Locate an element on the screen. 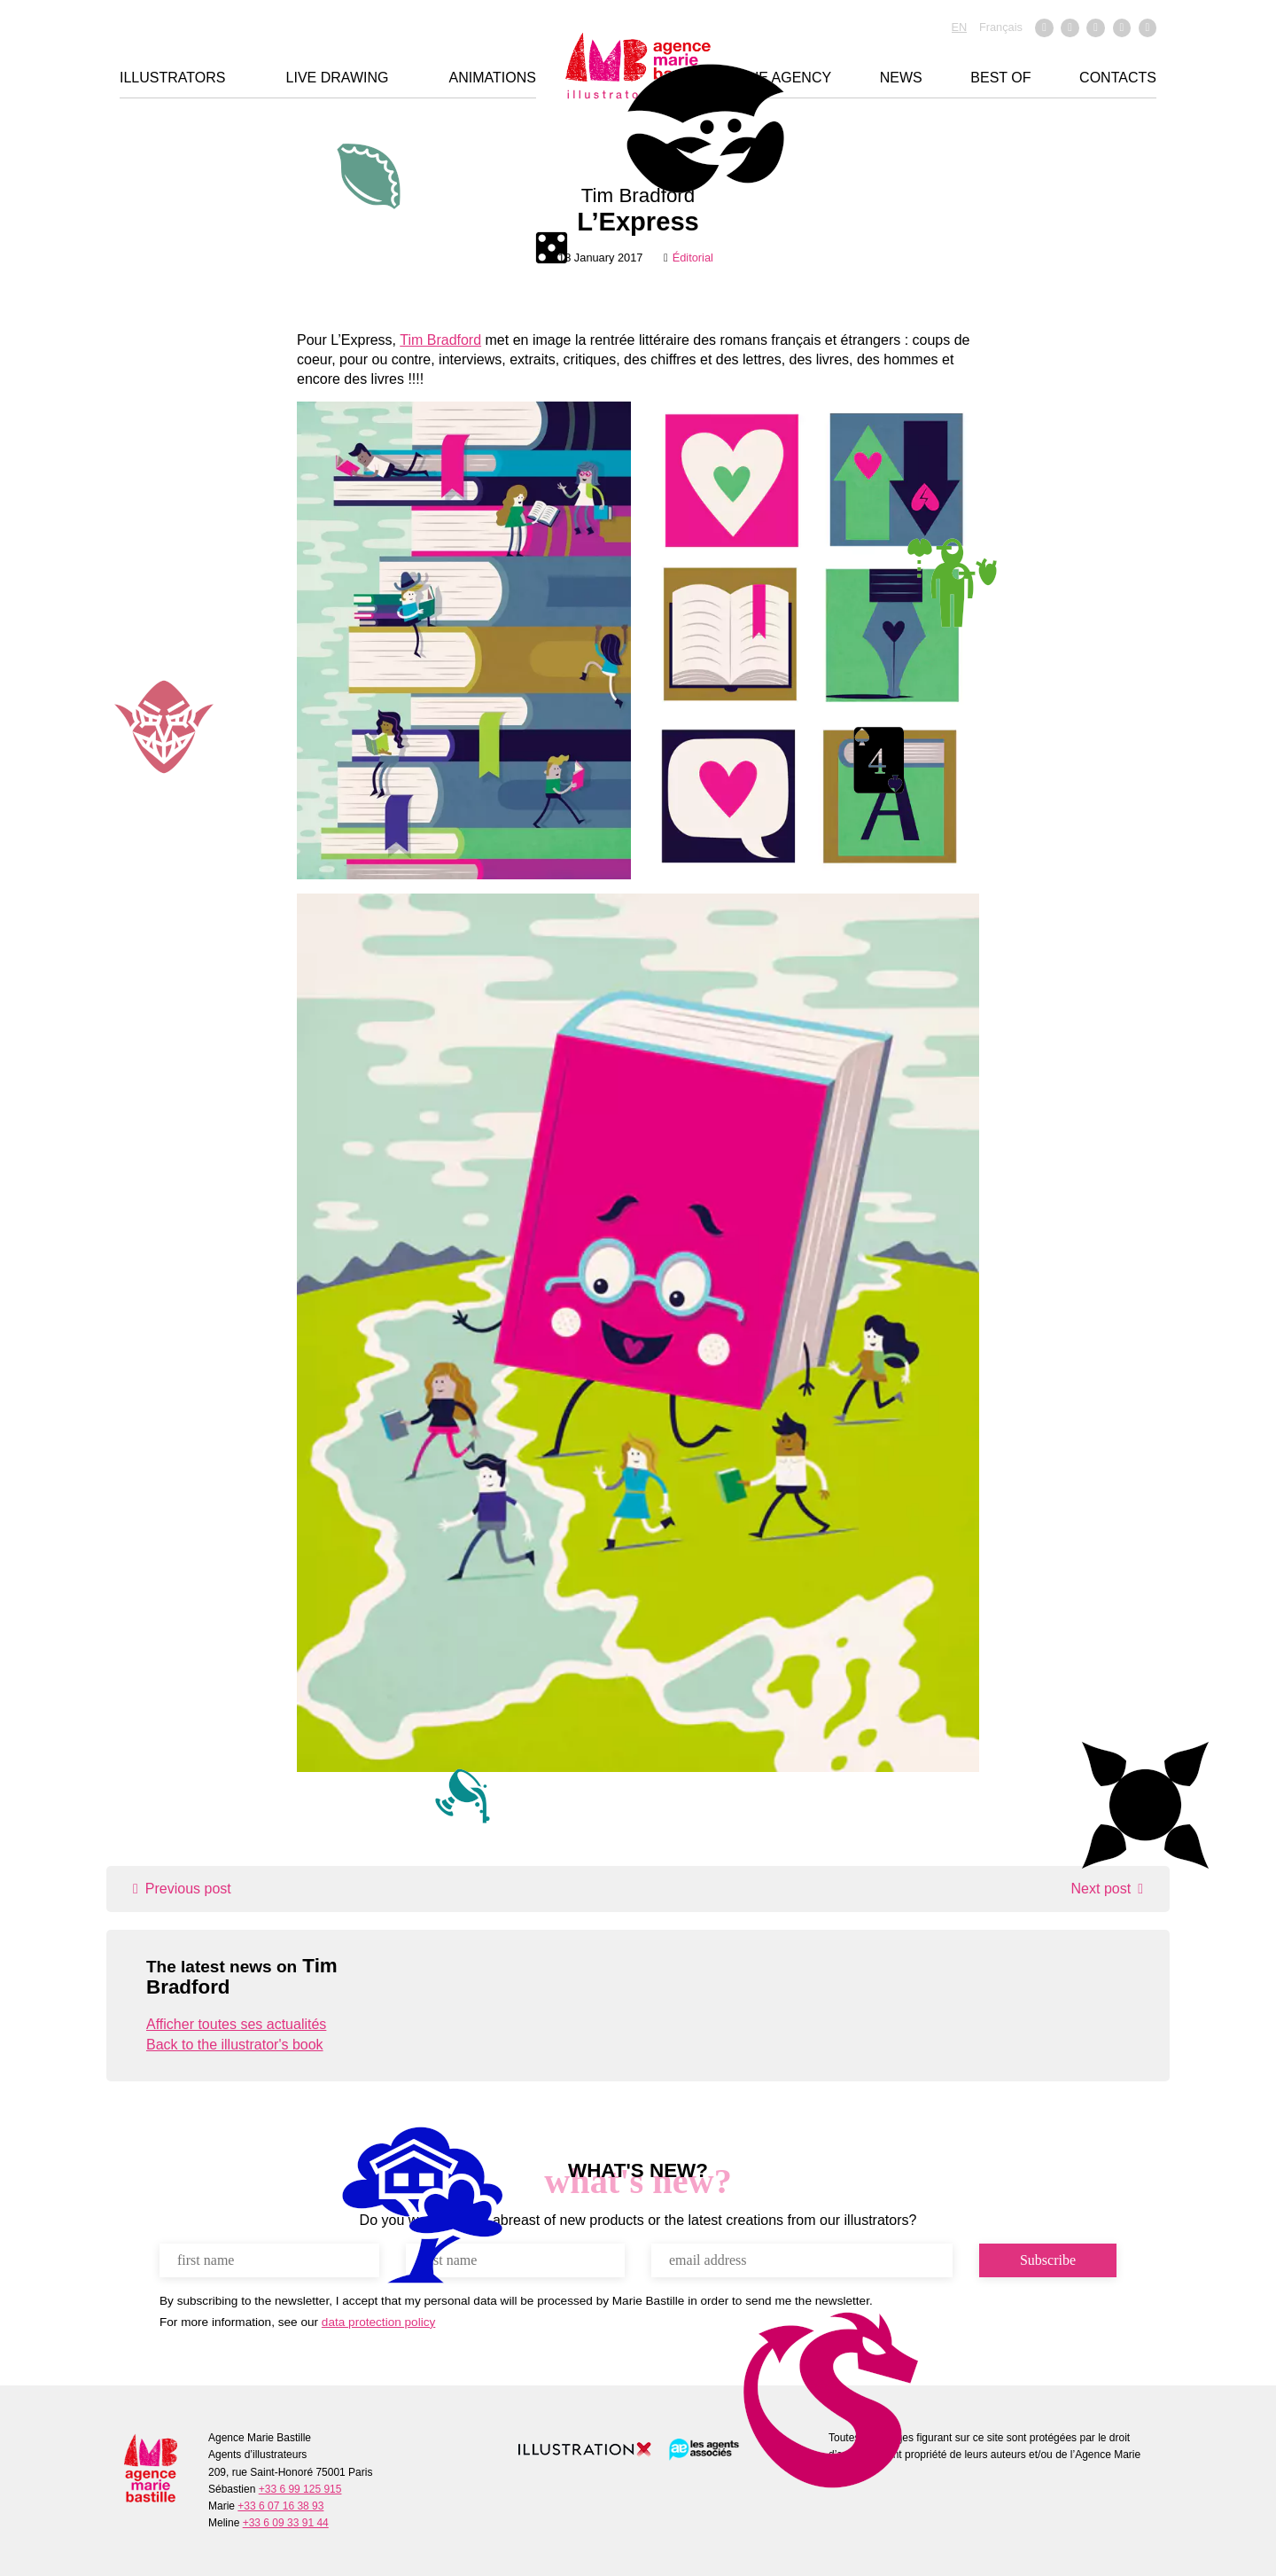 This screenshot has height=2576, width=1276. pour or serve a drink is located at coordinates (463, 1796).